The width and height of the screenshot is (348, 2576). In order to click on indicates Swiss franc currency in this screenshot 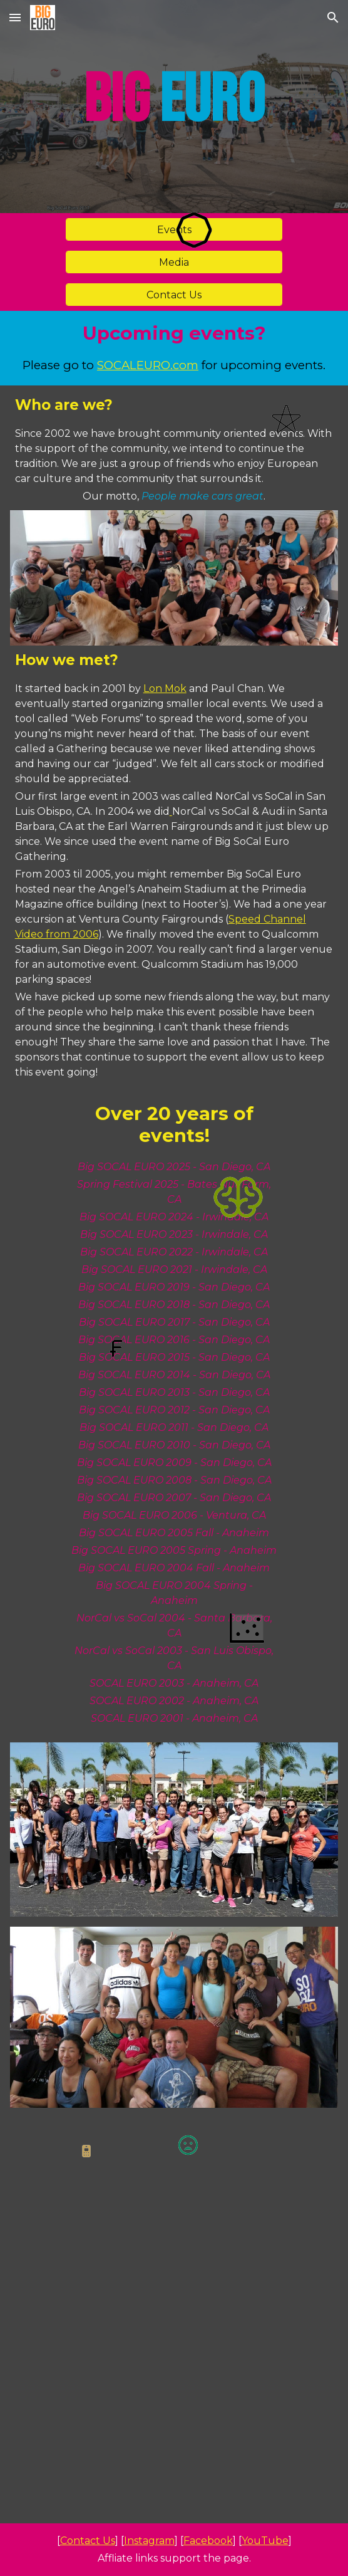, I will do `click(116, 1348)`.